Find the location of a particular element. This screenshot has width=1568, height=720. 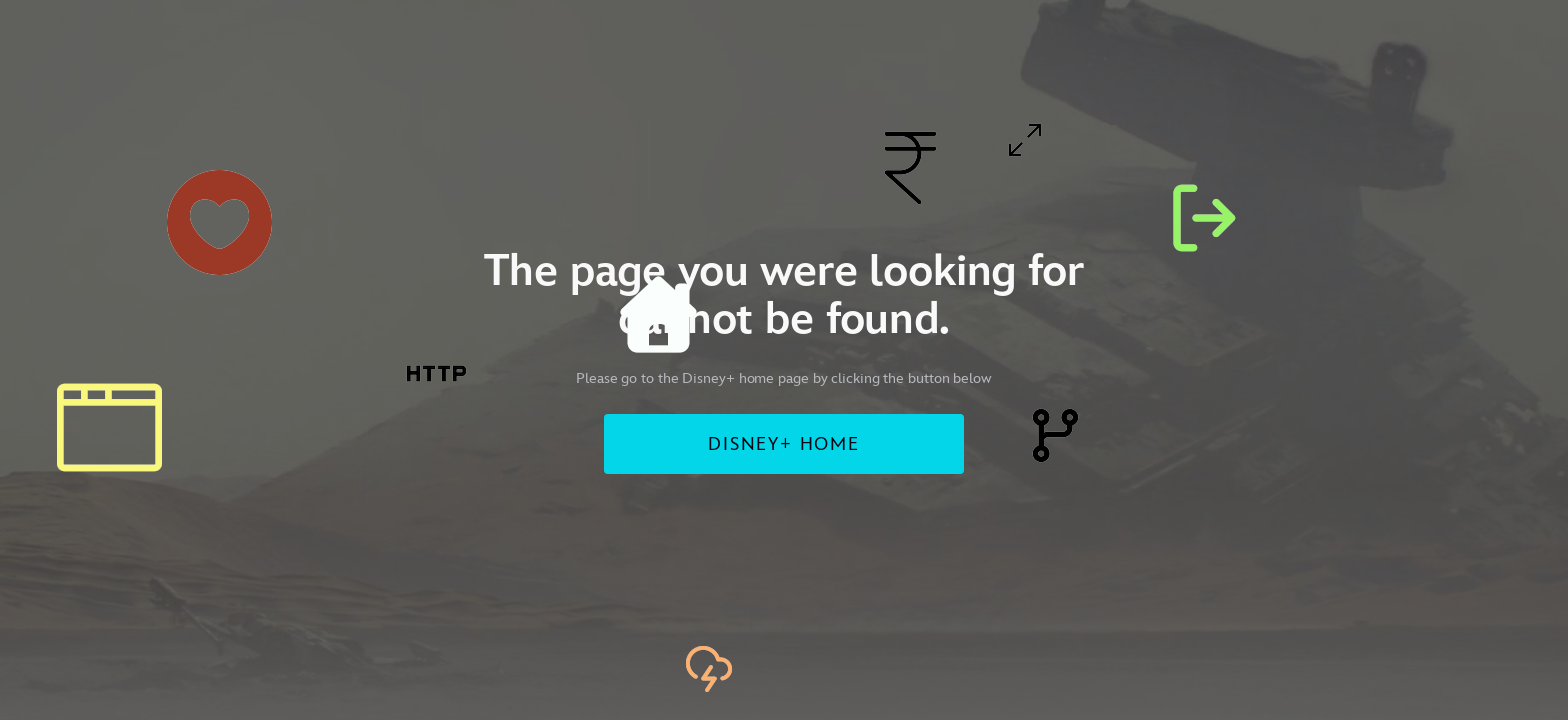

like or favorite an item in your feed is located at coordinates (219, 222).